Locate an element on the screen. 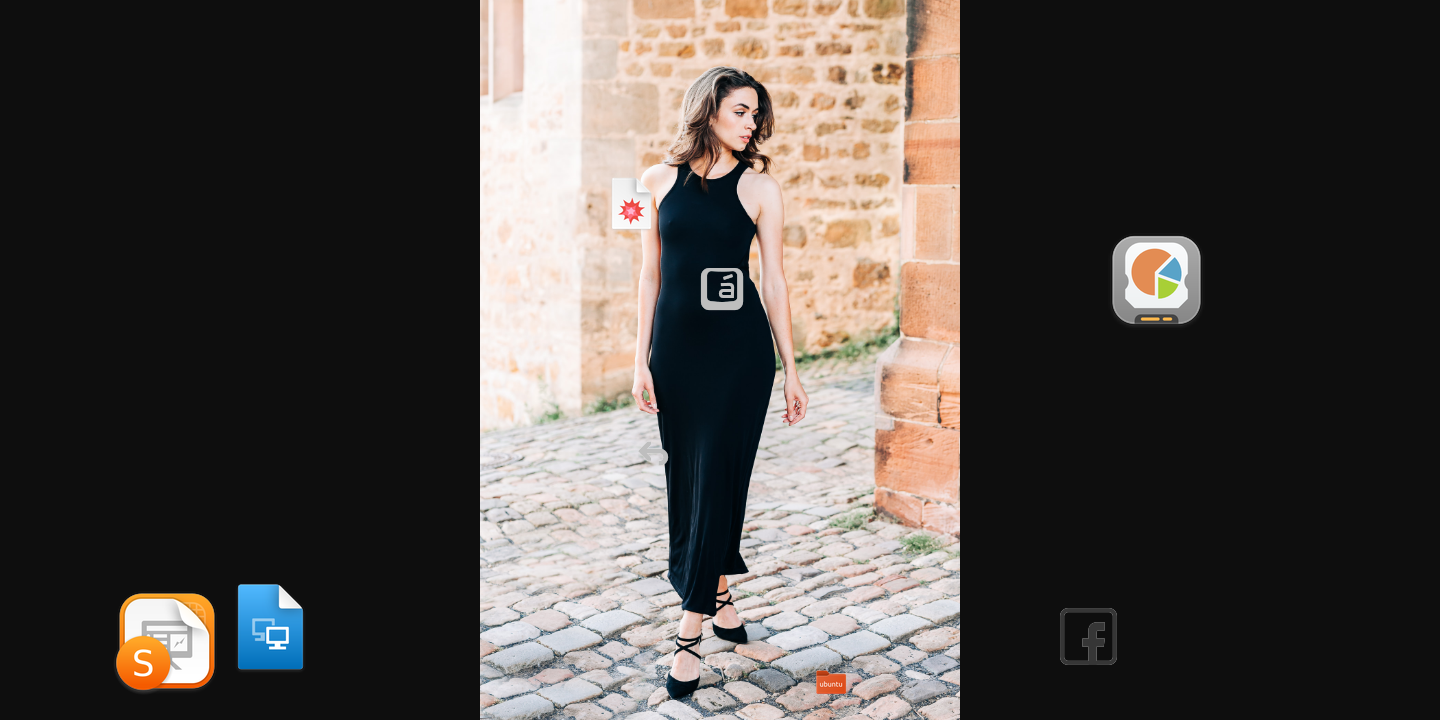  open ubuntu-related files folder is located at coordinates (831, 683).